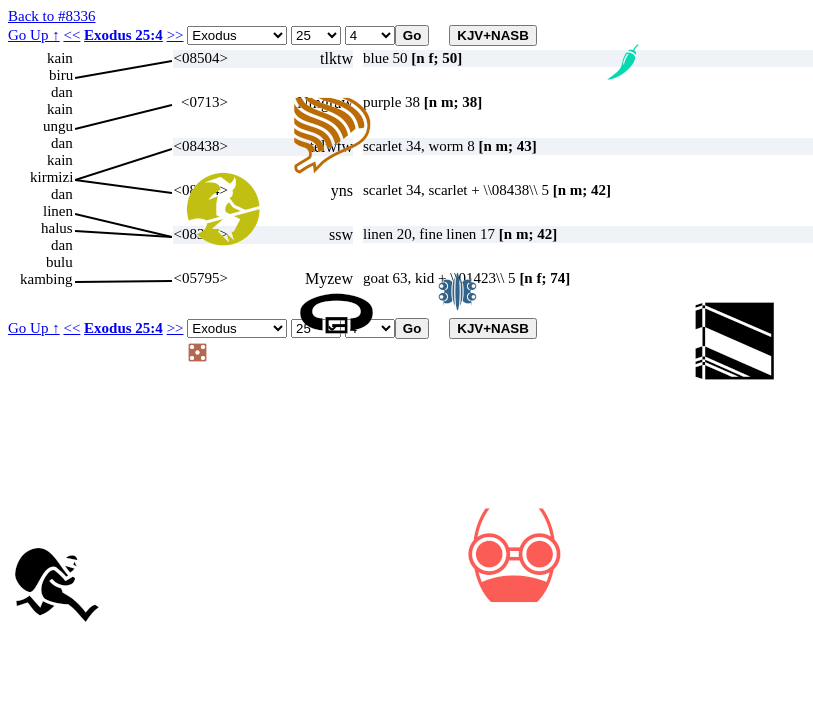 The height and width of the screenshot is (720, 813). I want to click on indicates spicy or hot content/food item, so click(623, 62).